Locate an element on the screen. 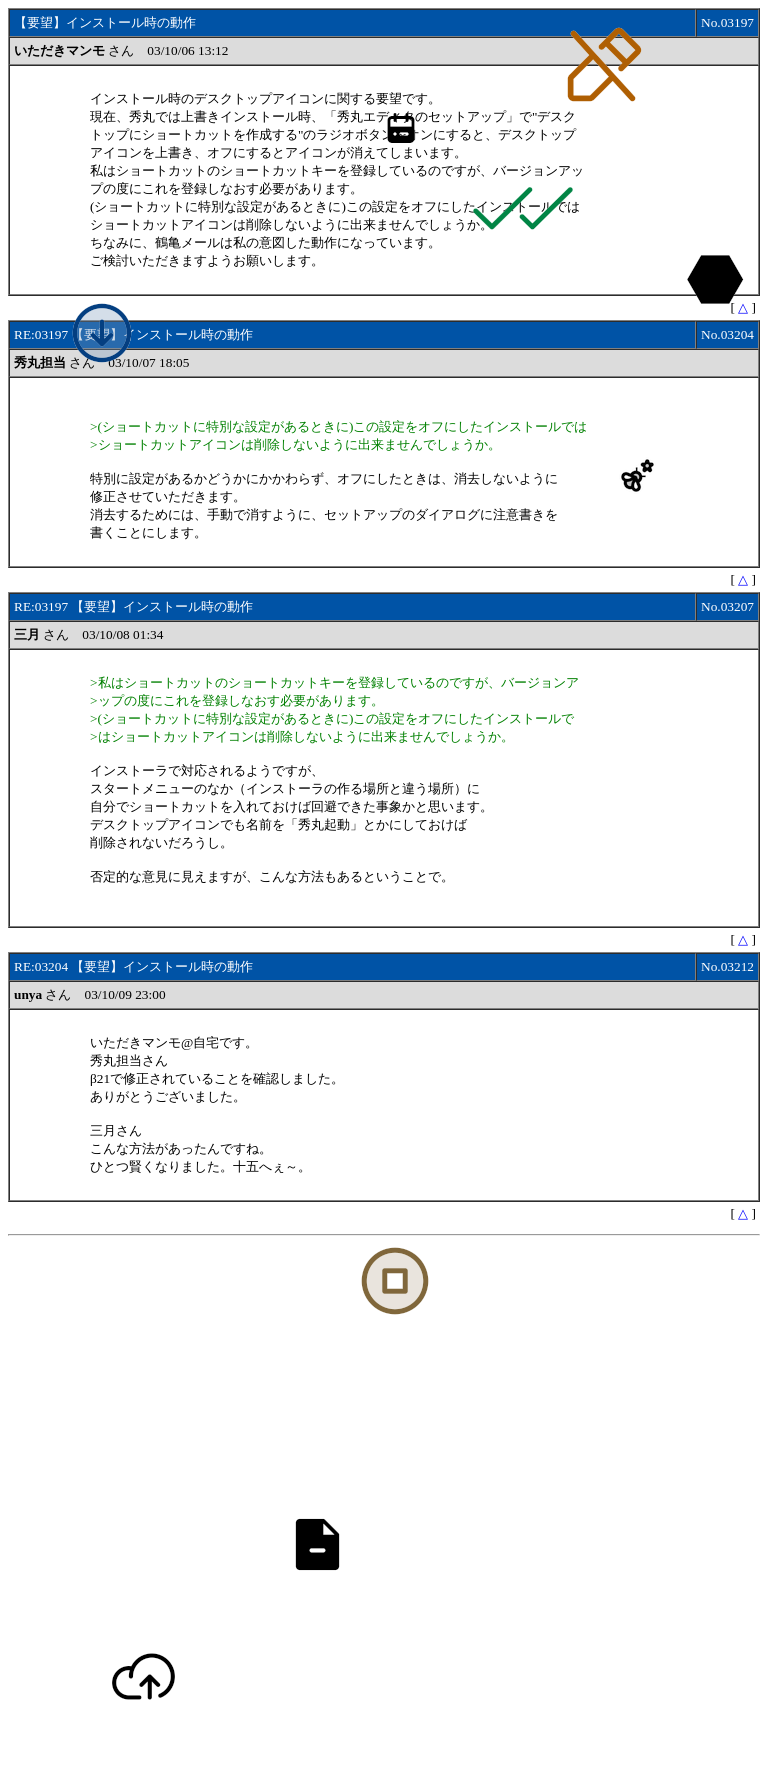 This screenshot has height=1792, width=768. set a data breakpoint in the debugger is located at coordinates (717, 279).